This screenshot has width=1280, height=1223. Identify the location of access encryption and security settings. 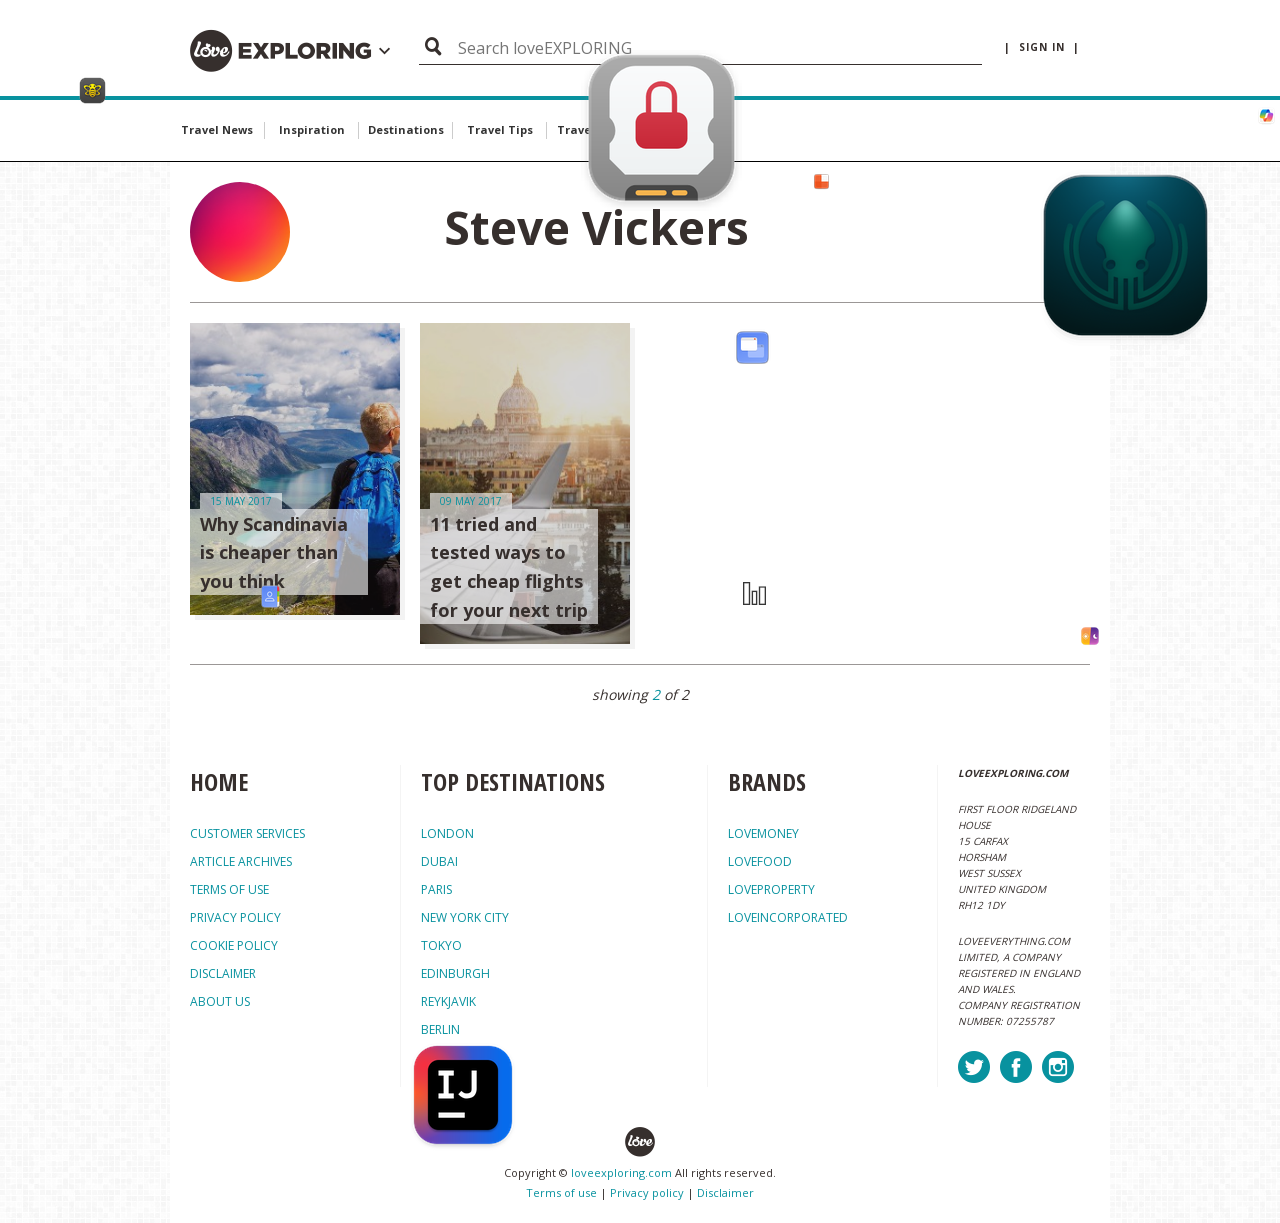
(661, 130).